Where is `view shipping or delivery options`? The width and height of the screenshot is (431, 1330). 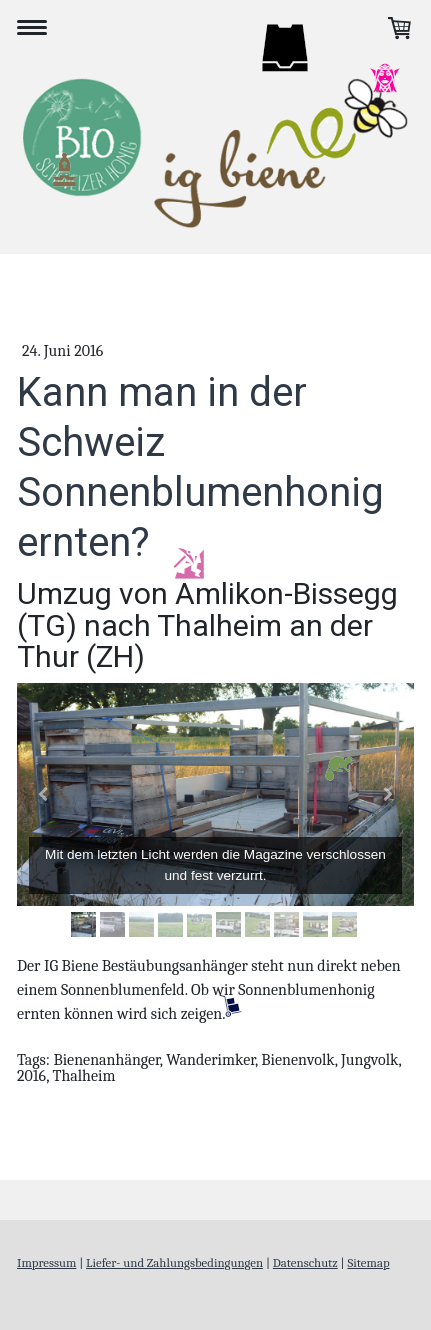 view shipping or delivery options is located at coordinates (231, 1005).